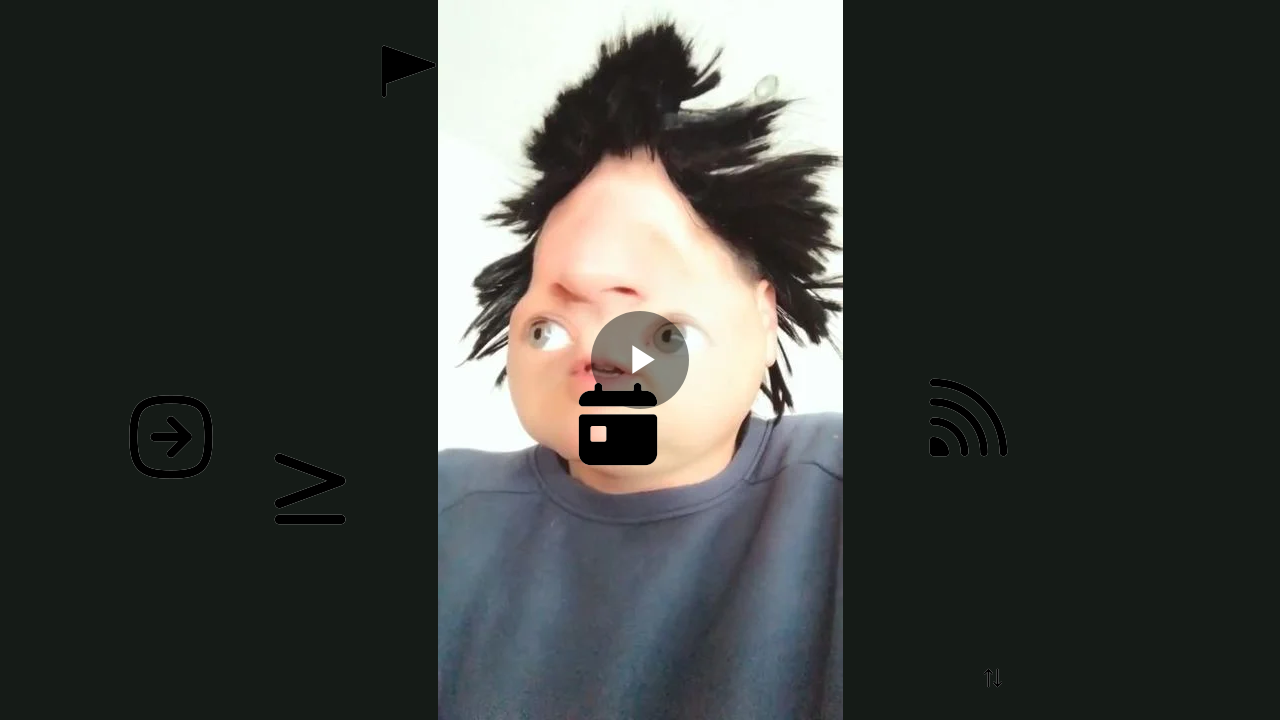  What do you see at coordinates (171, 437) in the screenshot?
I see `proceed to the next step` at bounding box center [171, 437].